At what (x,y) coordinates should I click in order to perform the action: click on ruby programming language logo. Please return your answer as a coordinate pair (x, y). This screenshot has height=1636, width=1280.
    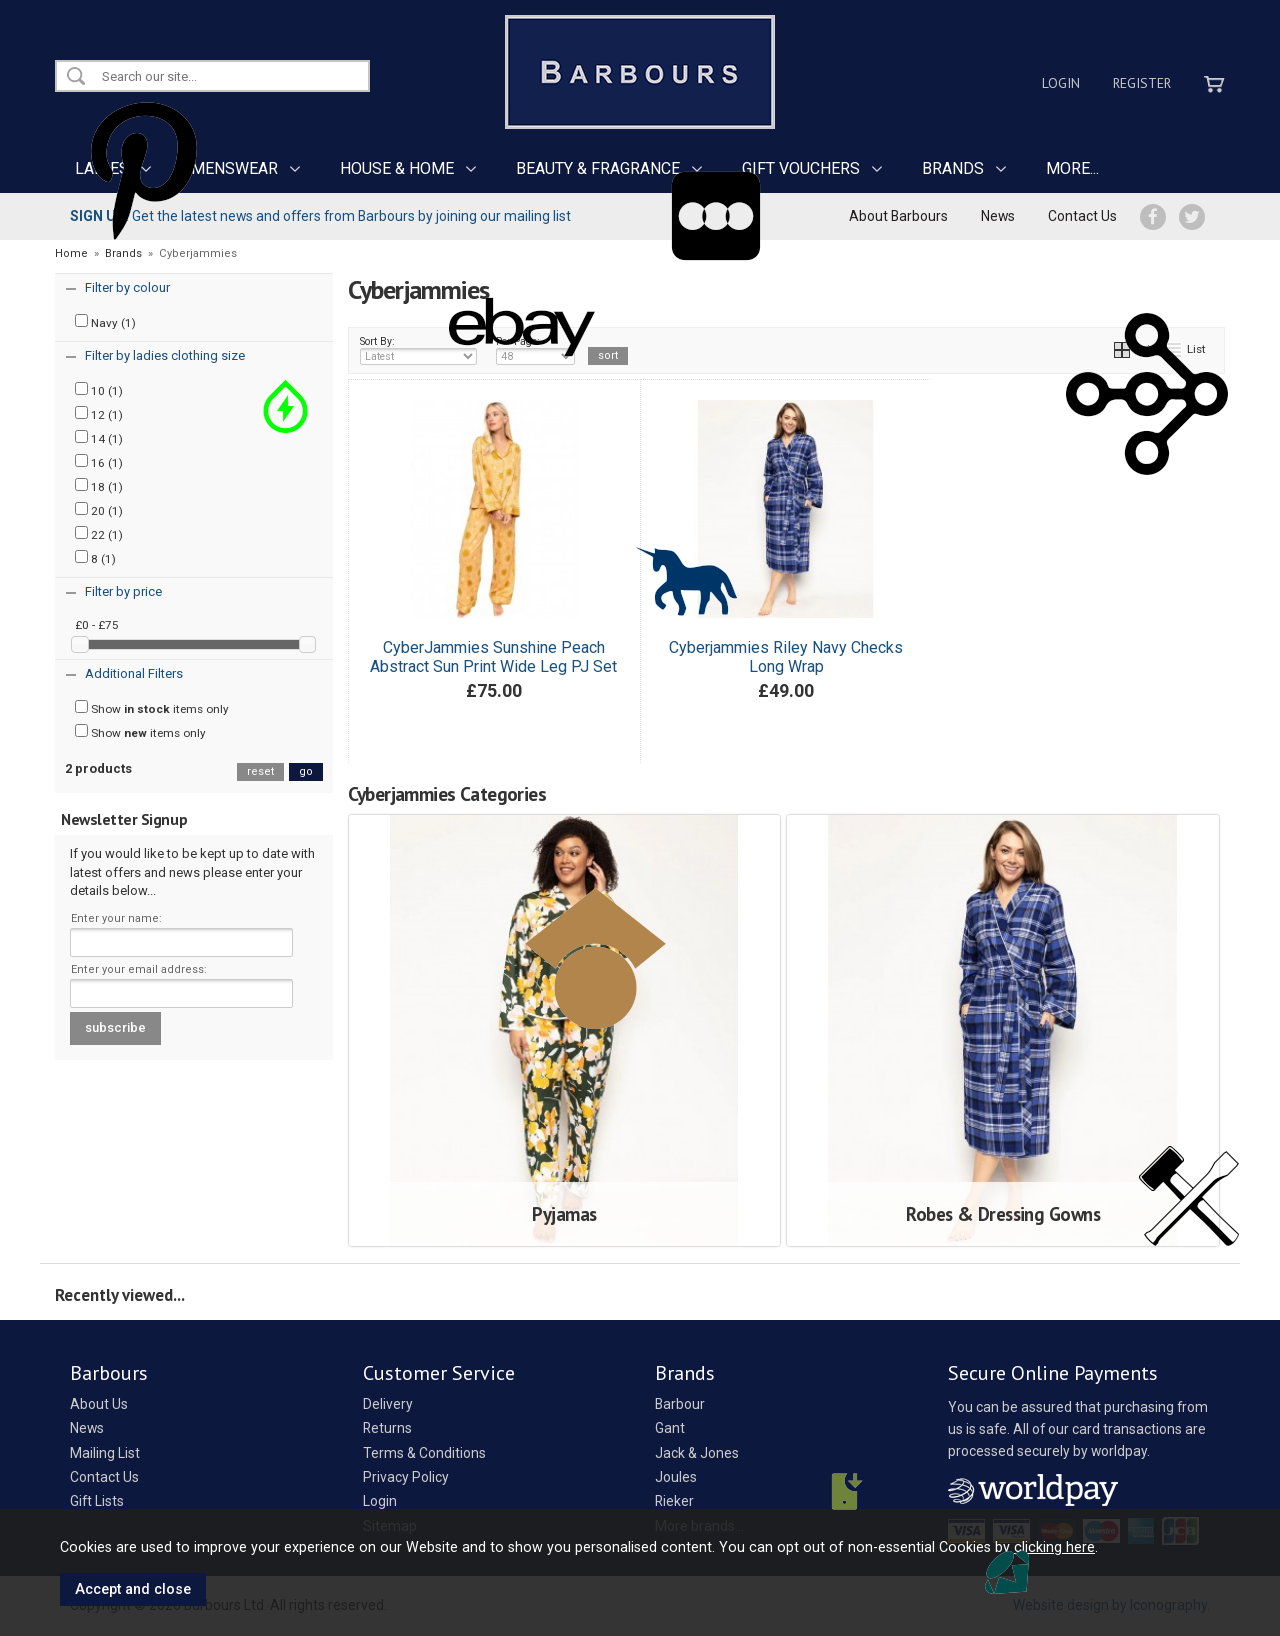
    Looking at the image, I should click on (1007, 1572).